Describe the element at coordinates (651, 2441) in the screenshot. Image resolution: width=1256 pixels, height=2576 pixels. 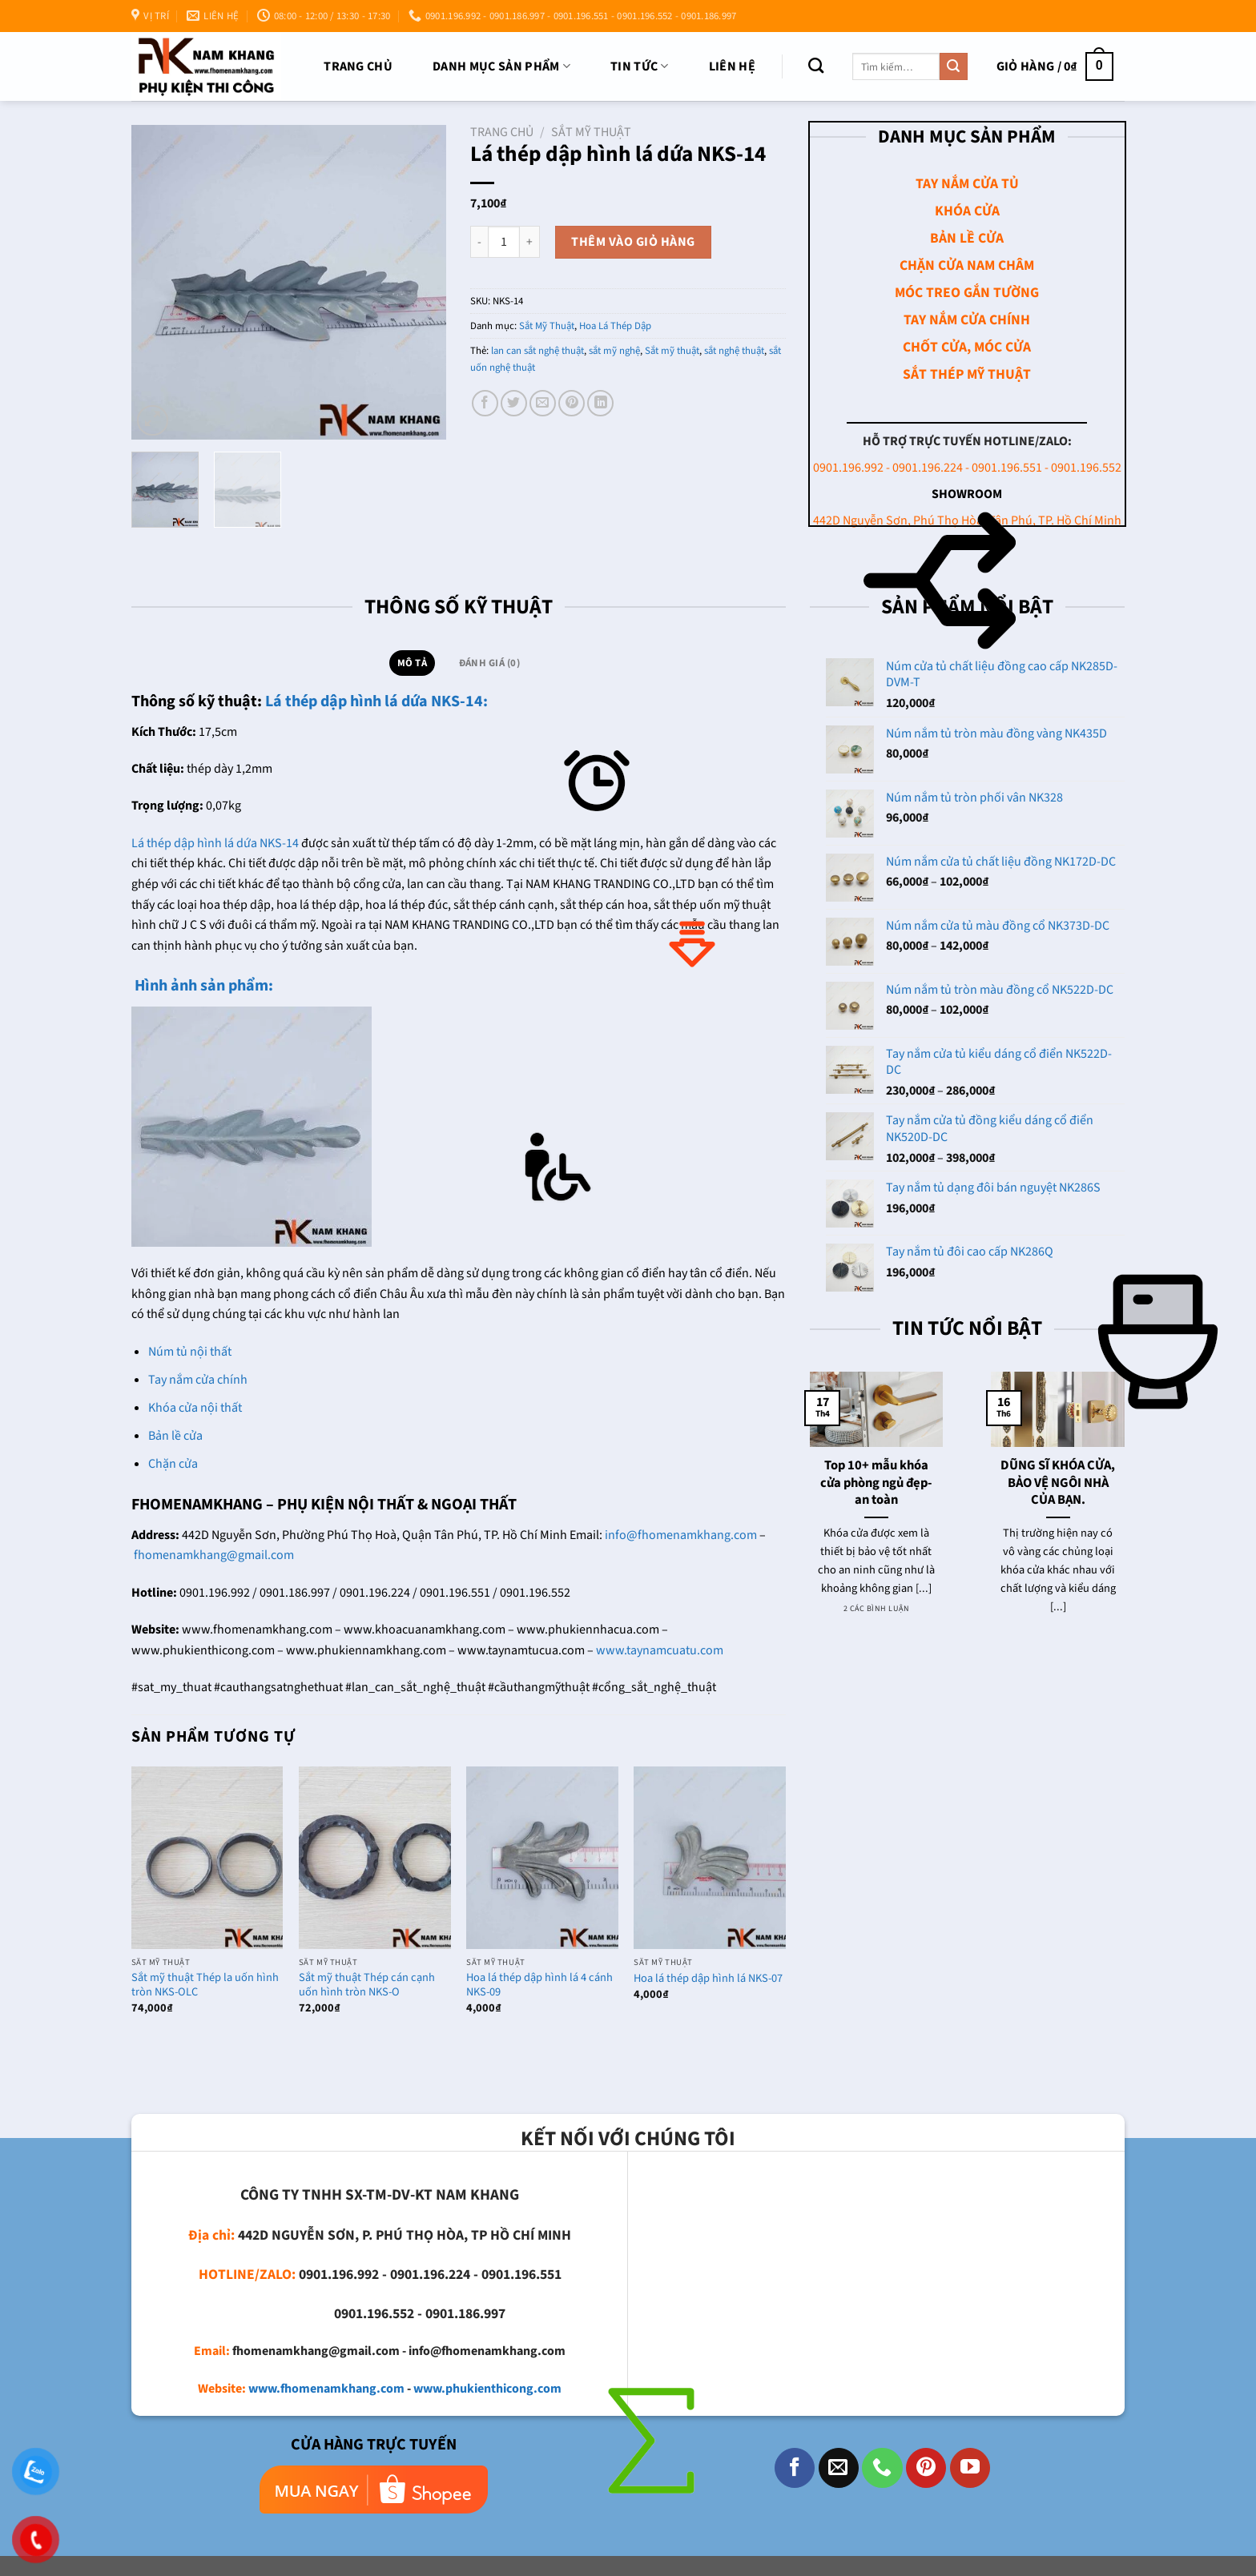
I see `calculate sum or total` at that location.